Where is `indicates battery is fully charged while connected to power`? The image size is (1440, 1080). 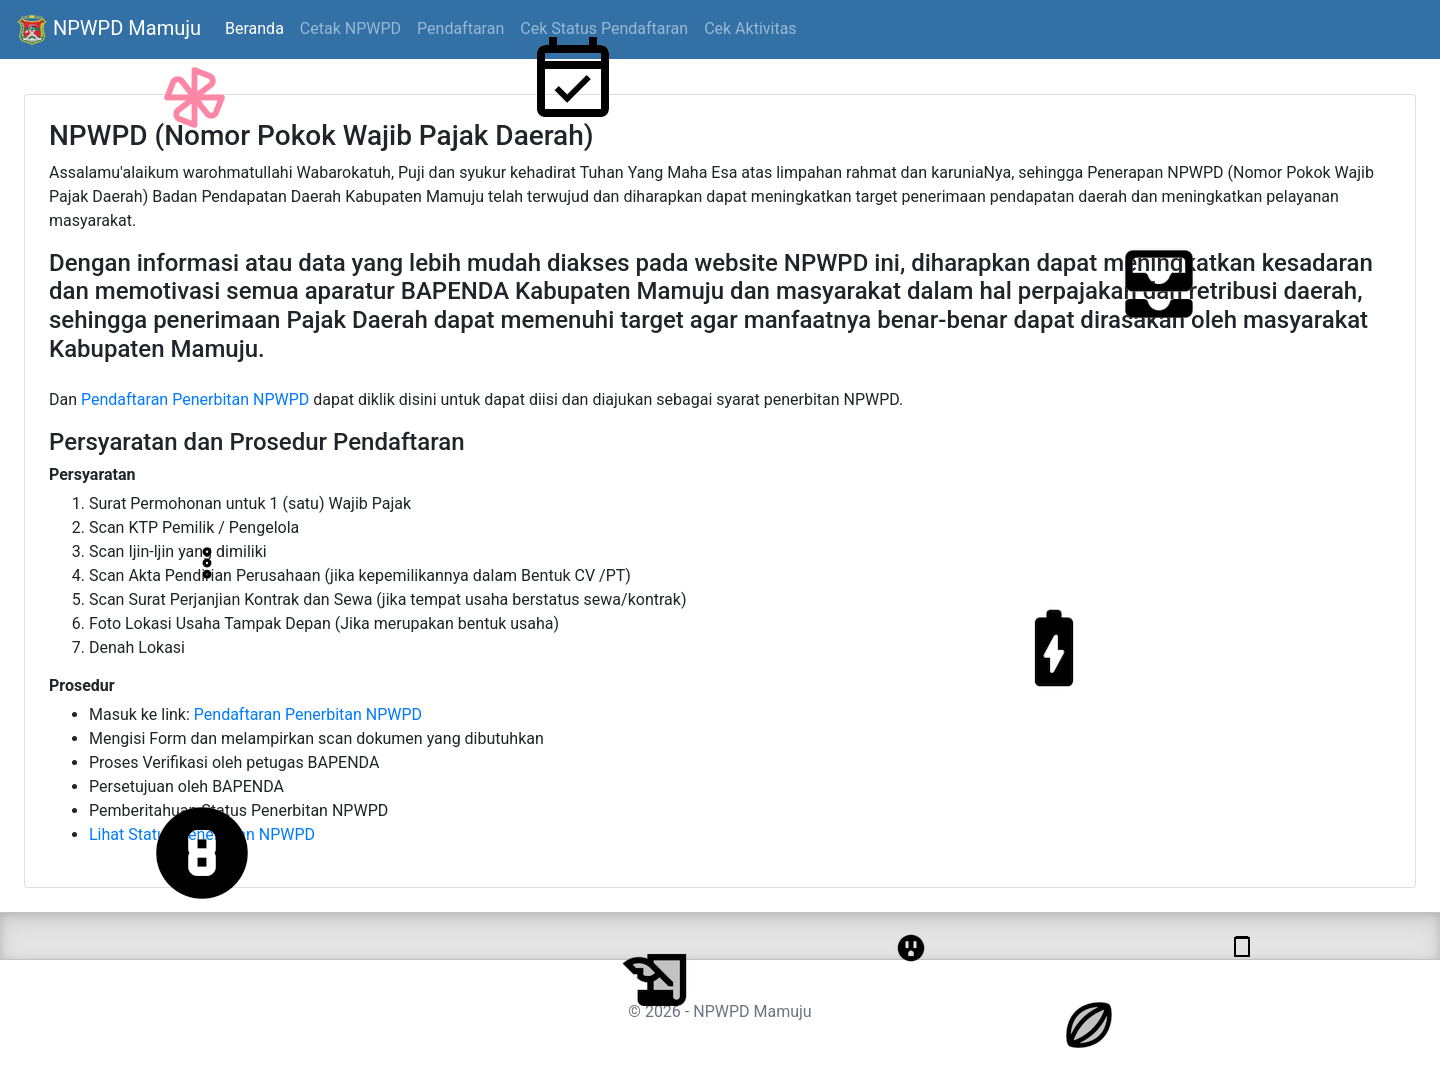 indicates battery is fully charged while connected to power is located at coordinates (1054, 648).